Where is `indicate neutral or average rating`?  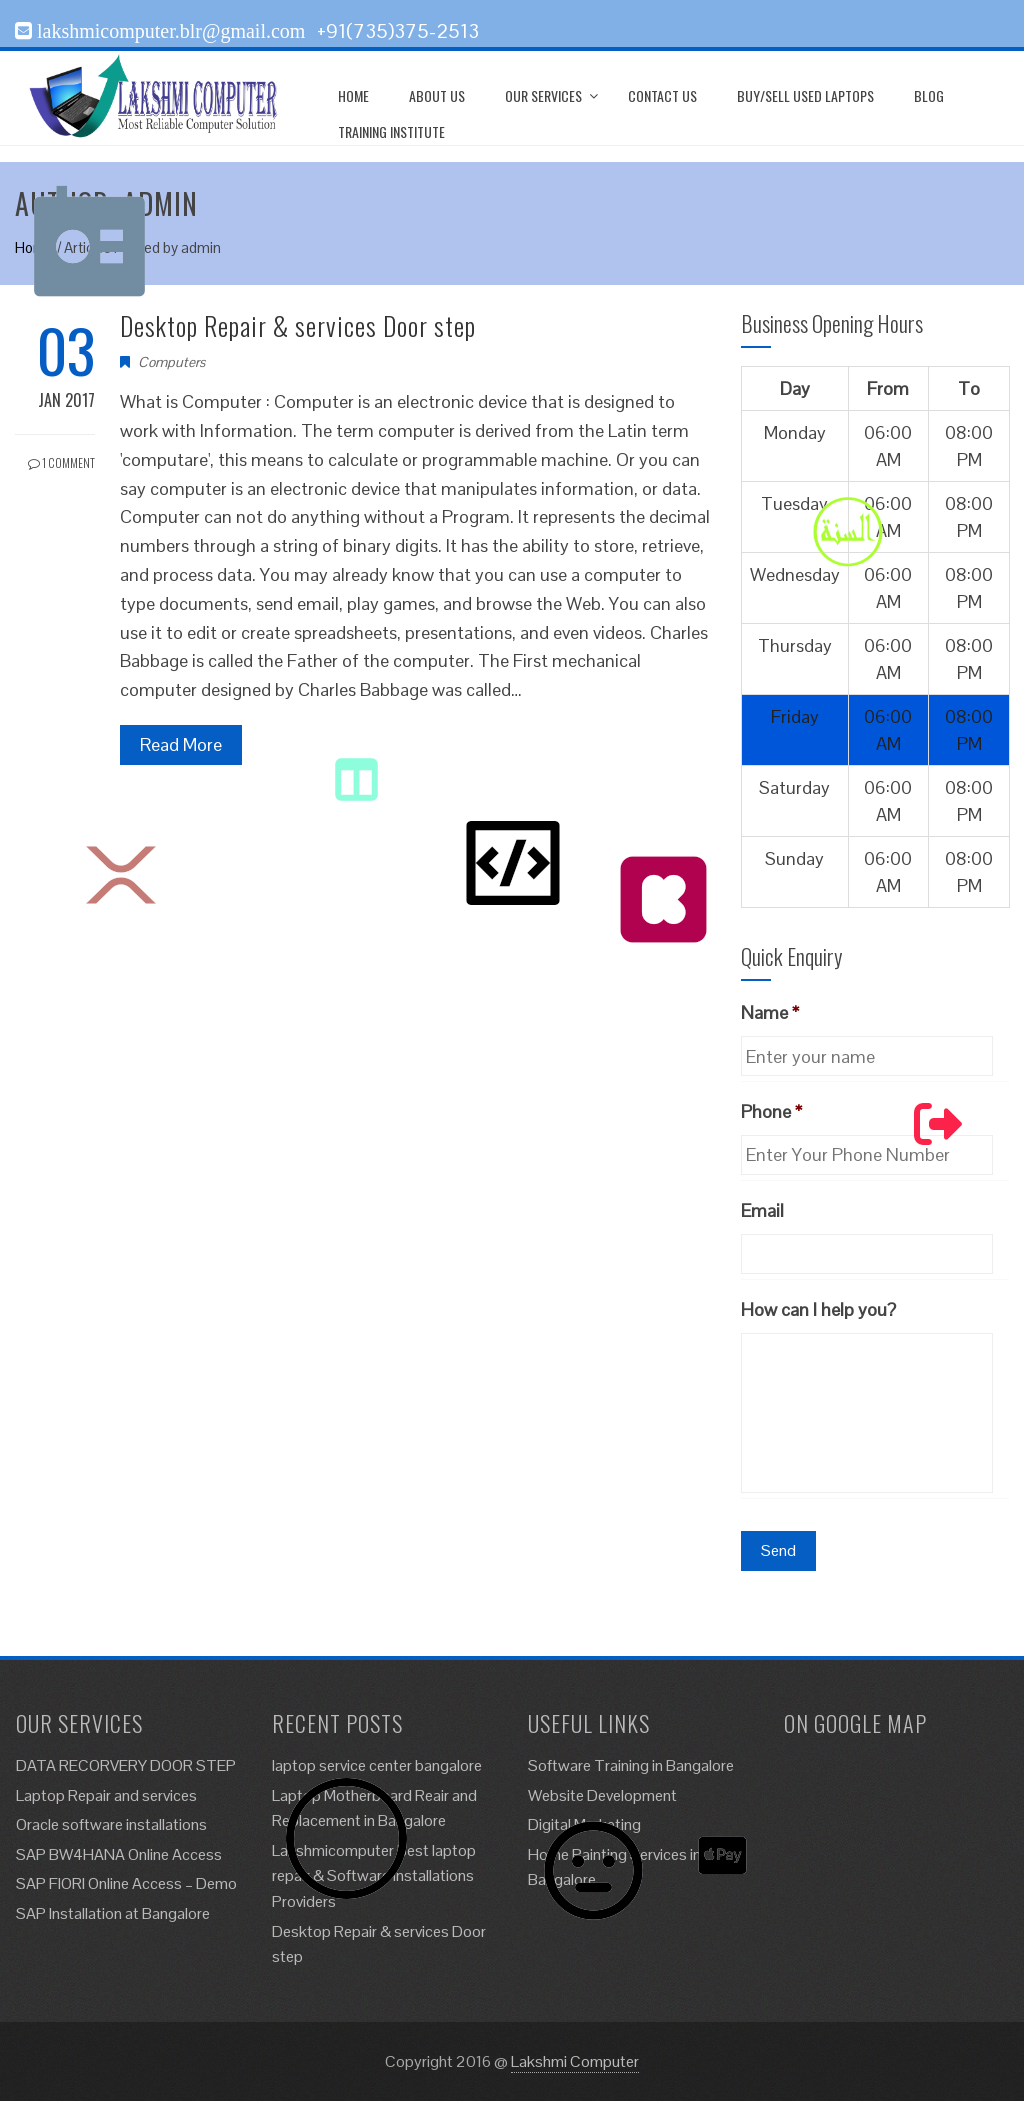 indicate neutral or average rating is located at coordinates (593, 1870).